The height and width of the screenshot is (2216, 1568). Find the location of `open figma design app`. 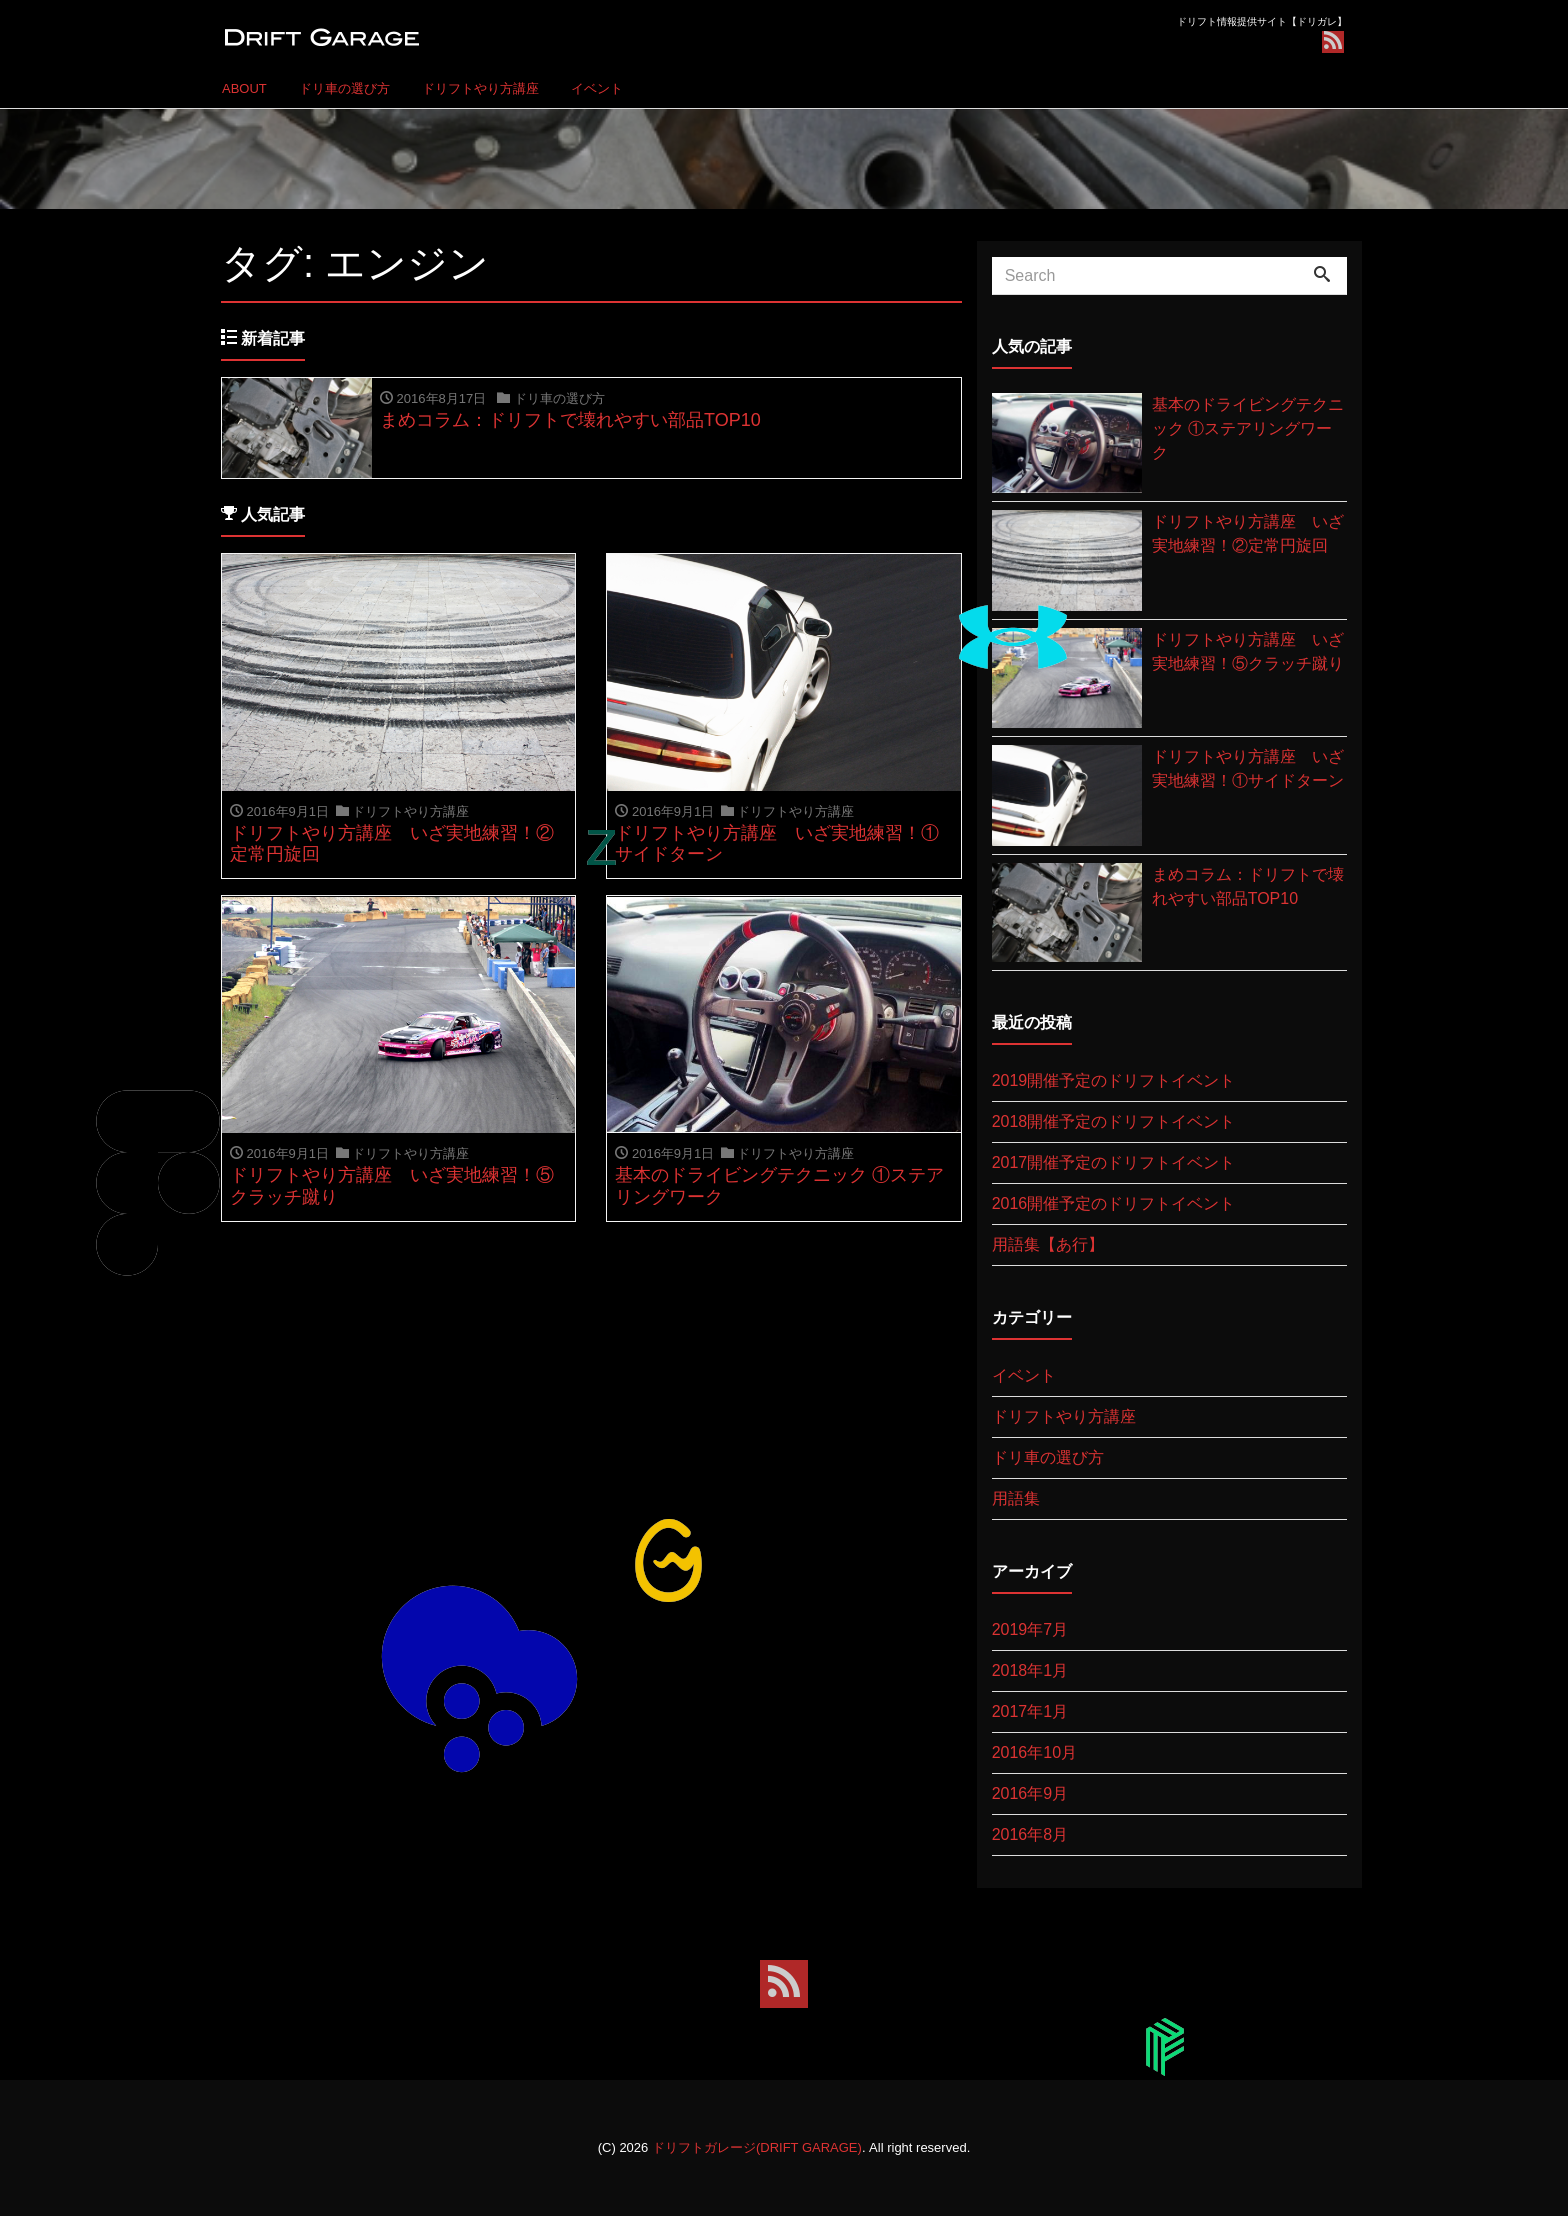

open figma design app is located at coordinates (158, 1183).